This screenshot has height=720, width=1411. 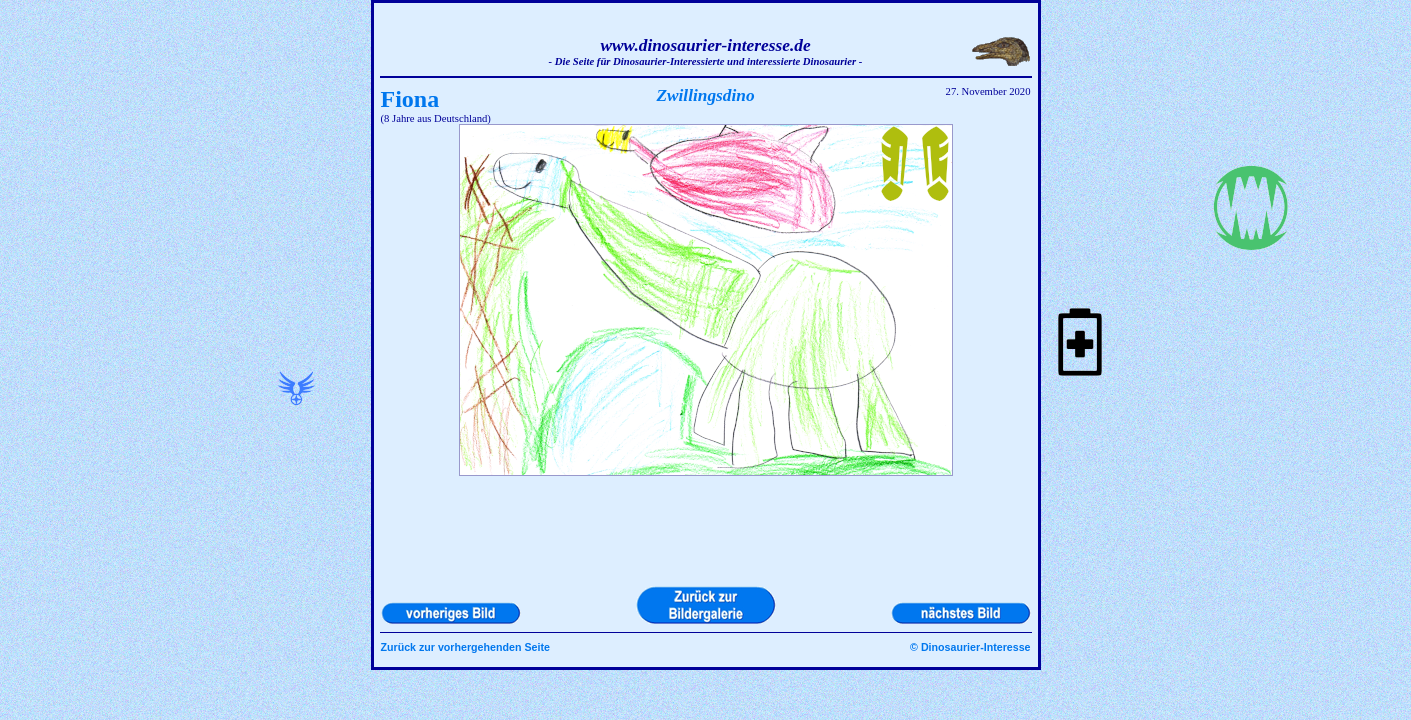 I want to click on add battery or enable battery saver mode, so click(x=1080, y=342).